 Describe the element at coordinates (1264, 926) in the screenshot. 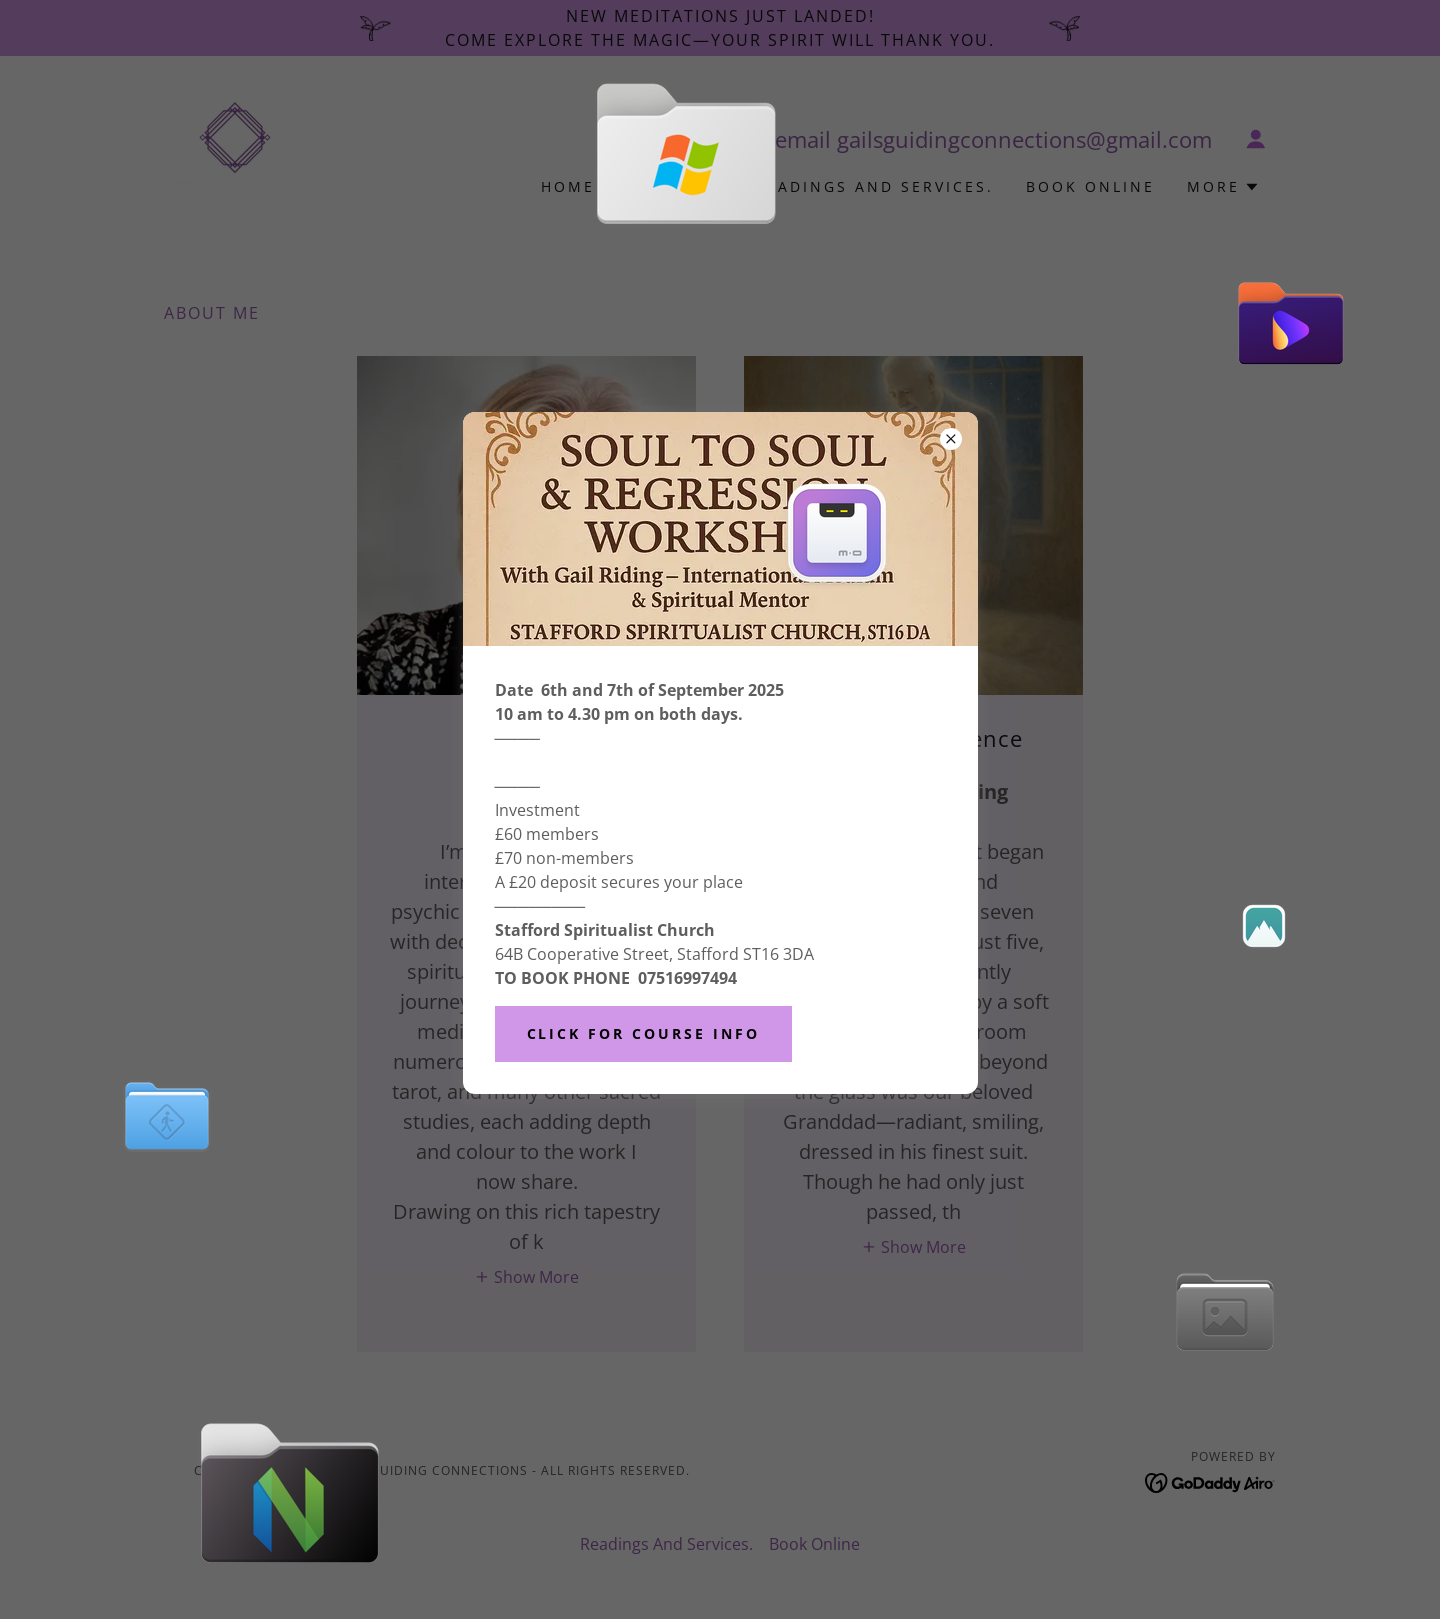

I see `open nordpass password manager` at that location.